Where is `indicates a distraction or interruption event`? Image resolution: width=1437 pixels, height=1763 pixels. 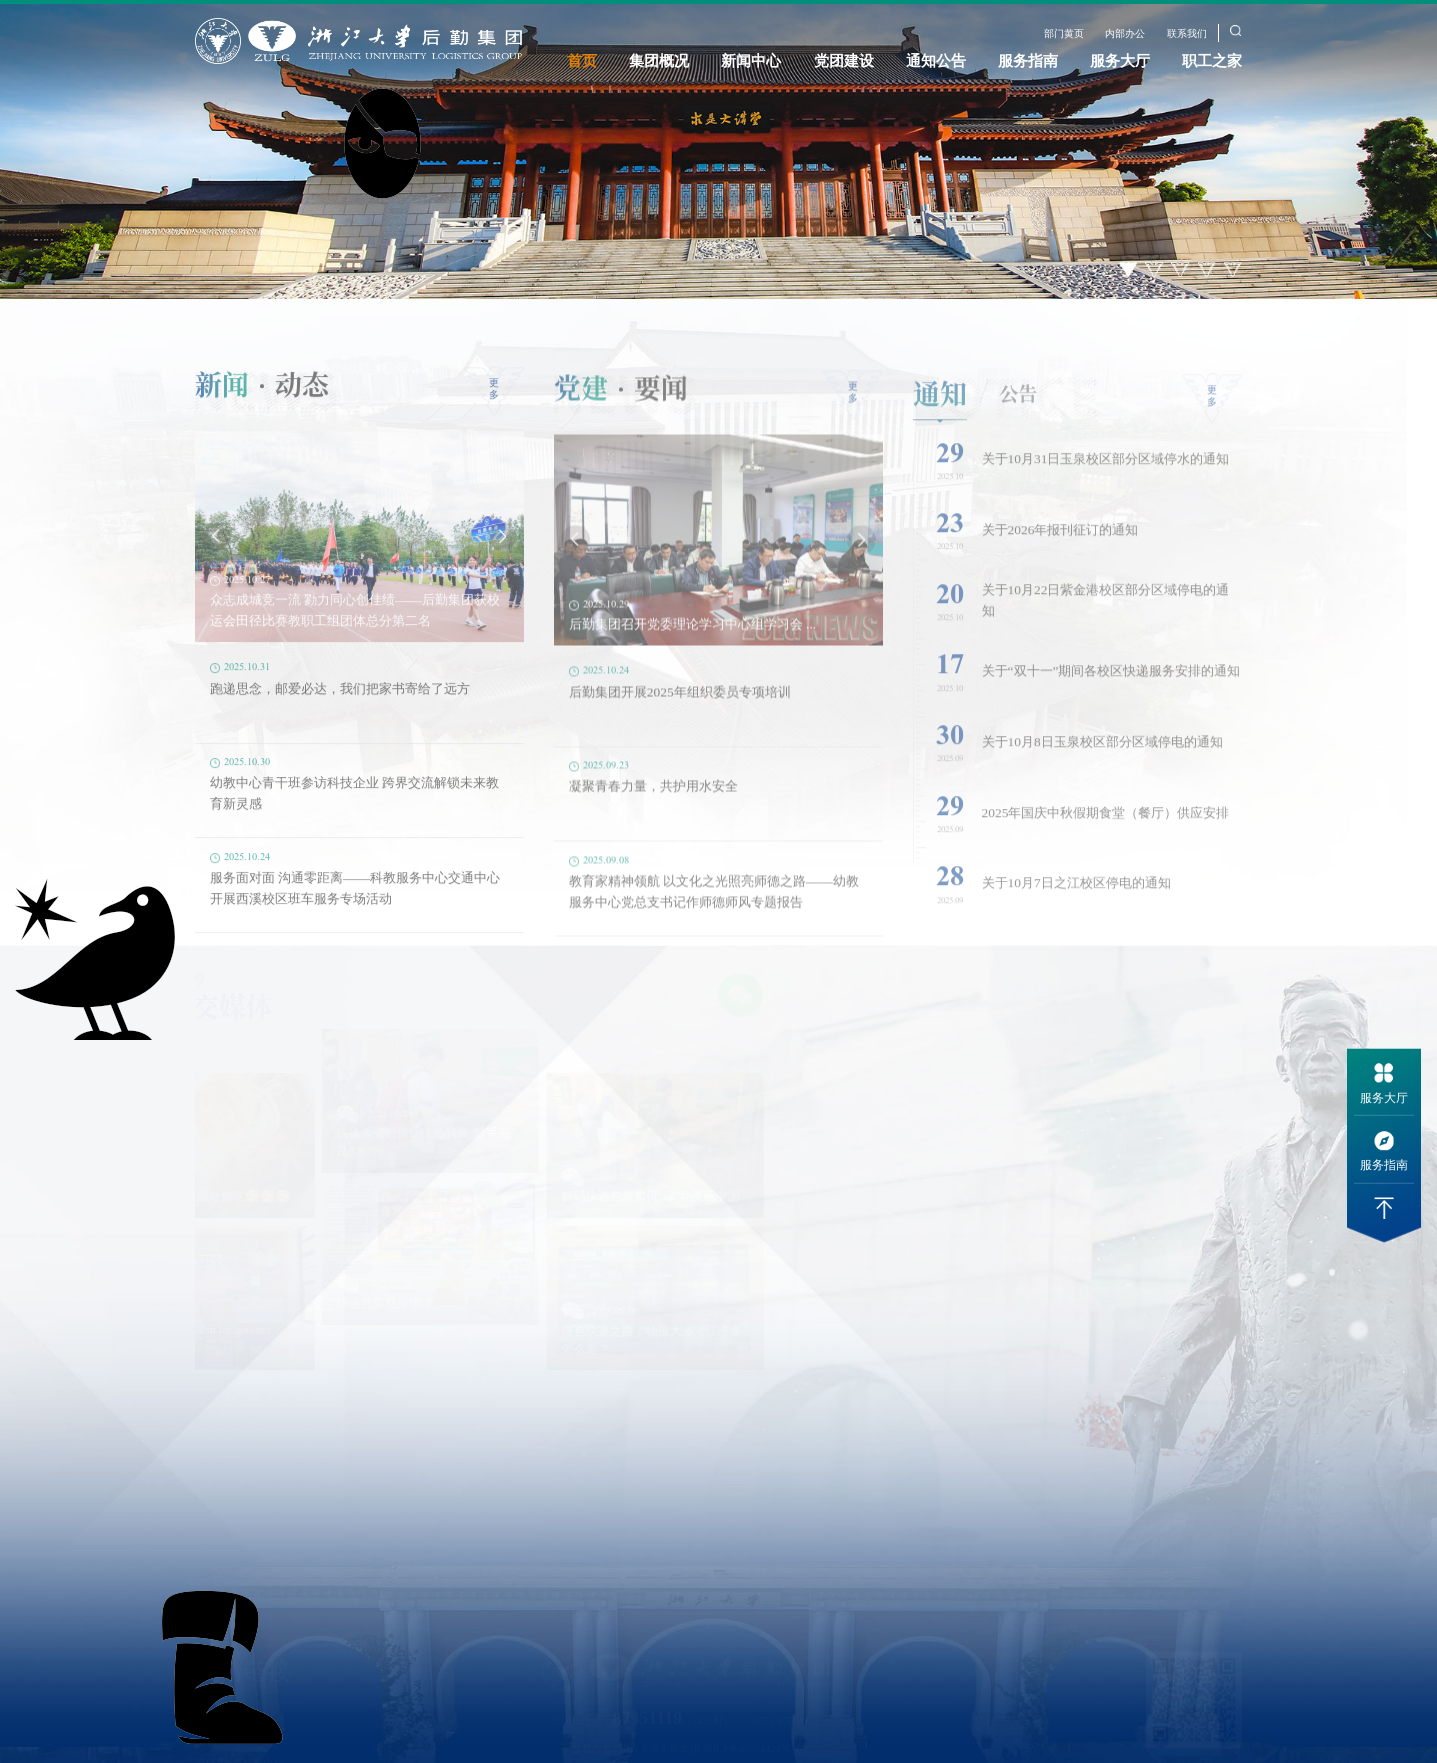 indicates a distraction or interruption event is located at coordinates (95, 958).